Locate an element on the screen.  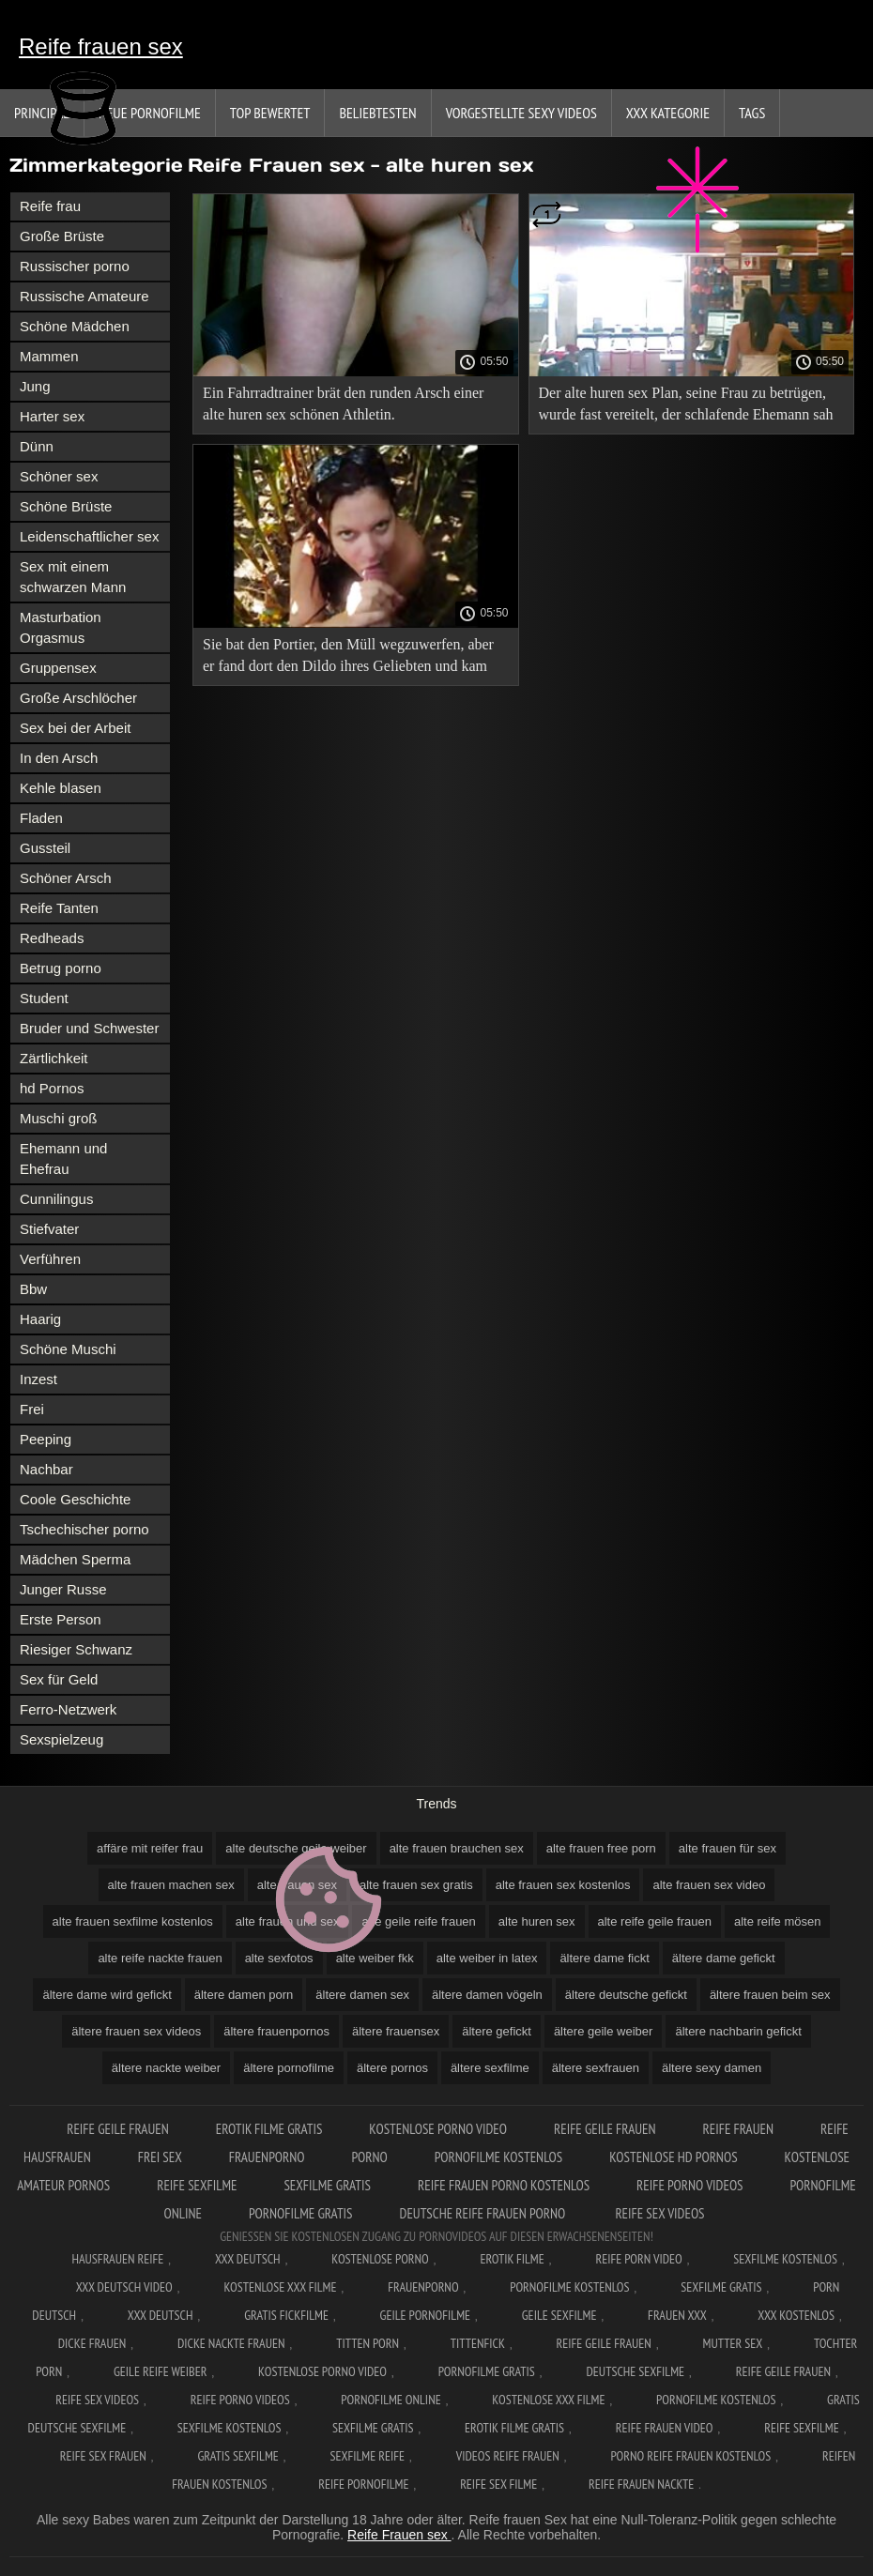
manage cookie preferences and privacy settings is located at coordinates (329, 1899).